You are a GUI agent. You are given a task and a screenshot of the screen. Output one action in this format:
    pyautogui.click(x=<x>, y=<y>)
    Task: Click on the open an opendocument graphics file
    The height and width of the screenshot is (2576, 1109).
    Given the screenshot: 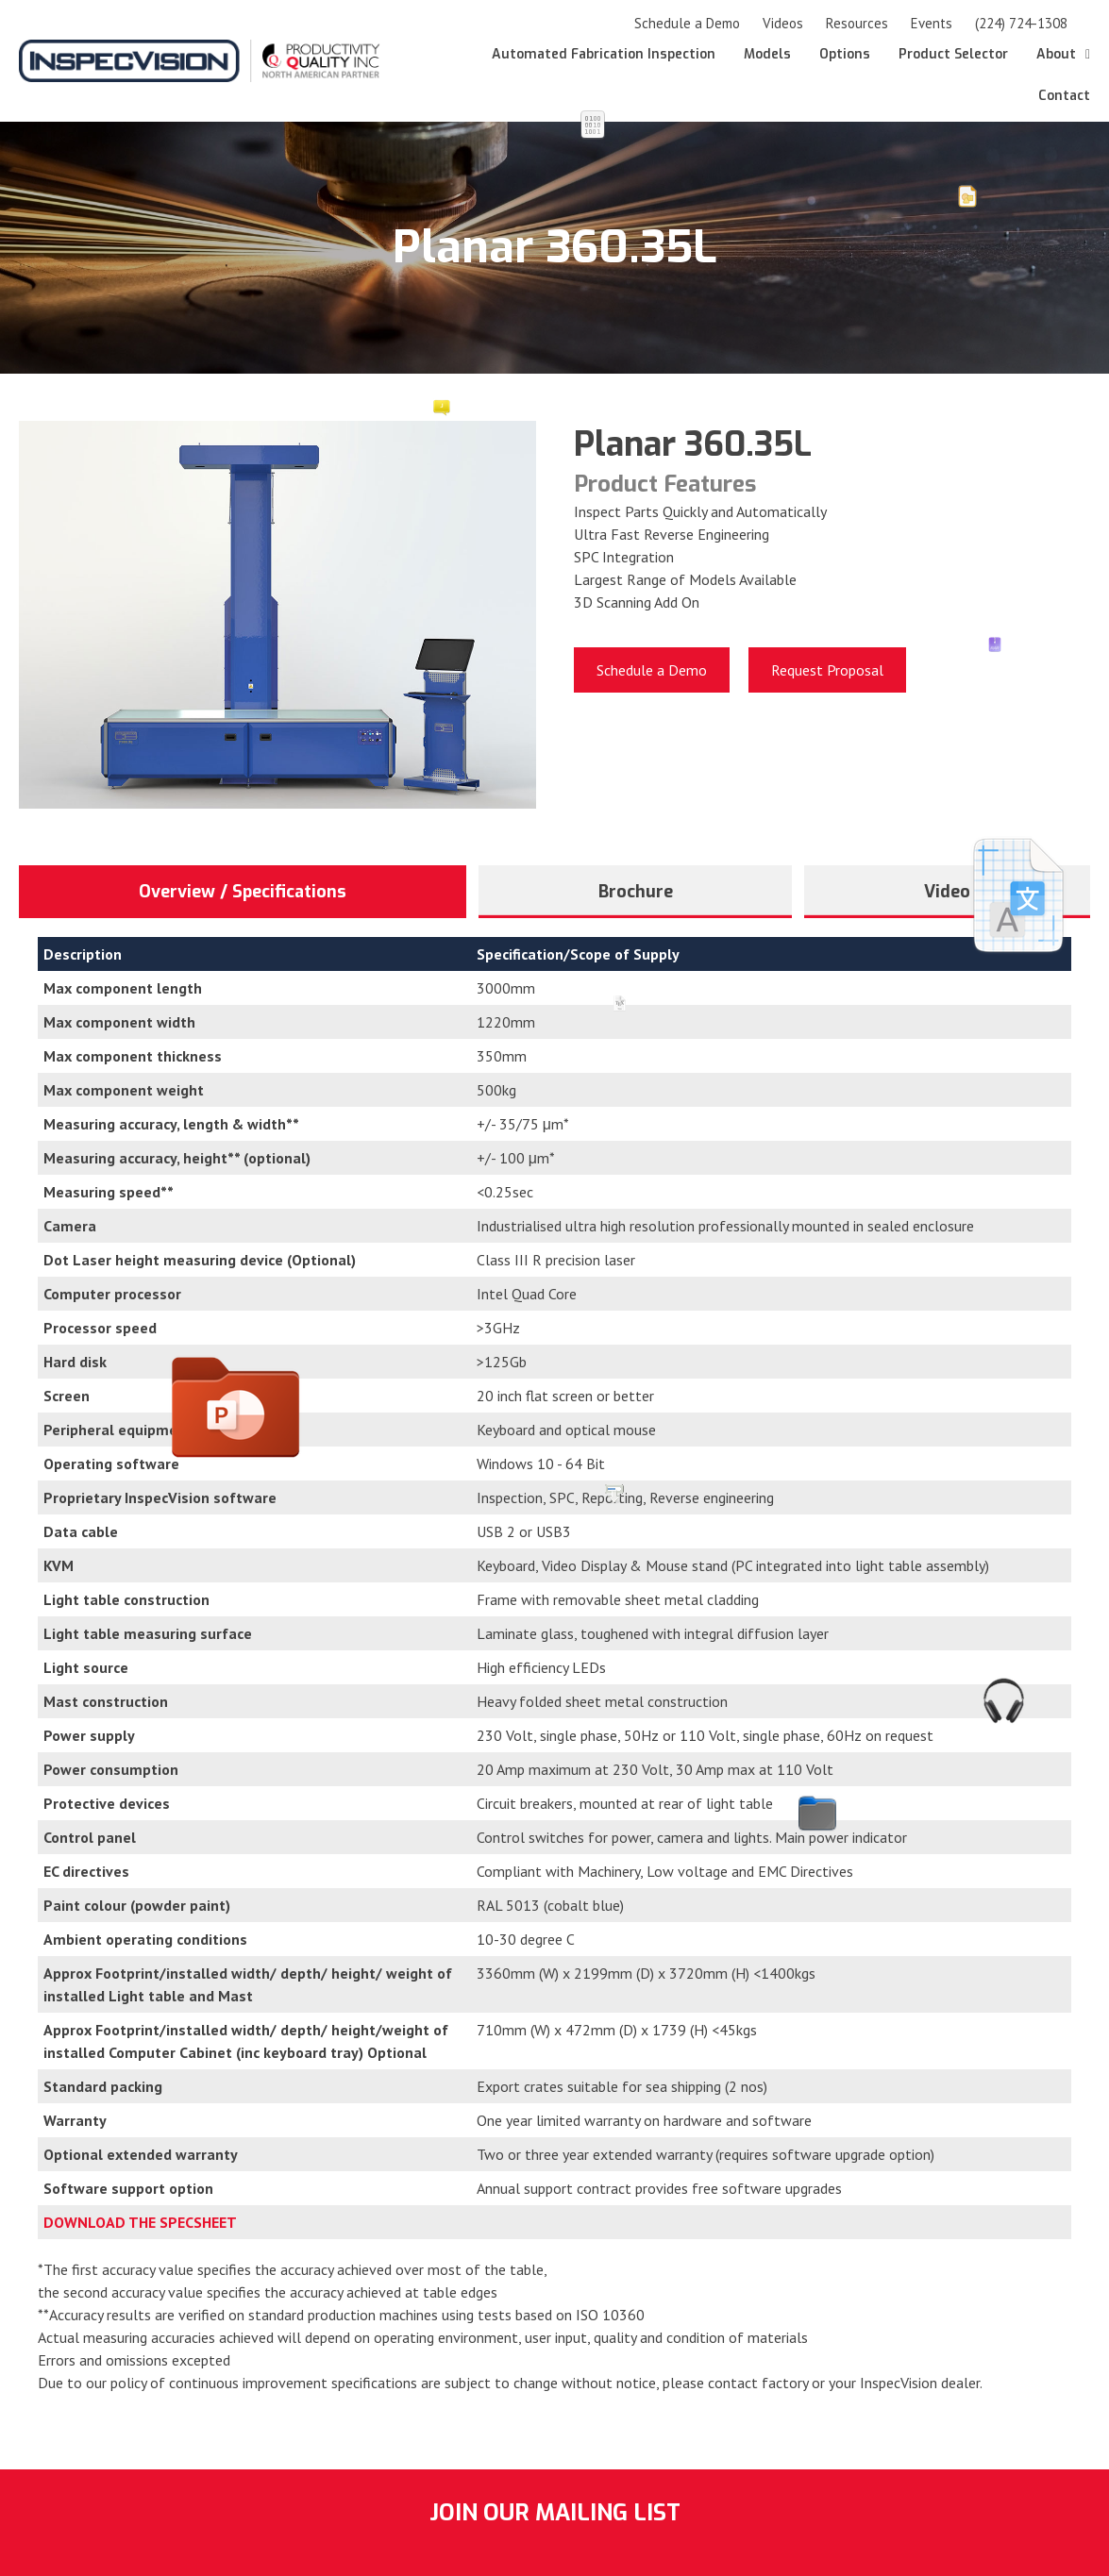 What is the action you would take?
    pyautogui.click(x=967, y=196)
    